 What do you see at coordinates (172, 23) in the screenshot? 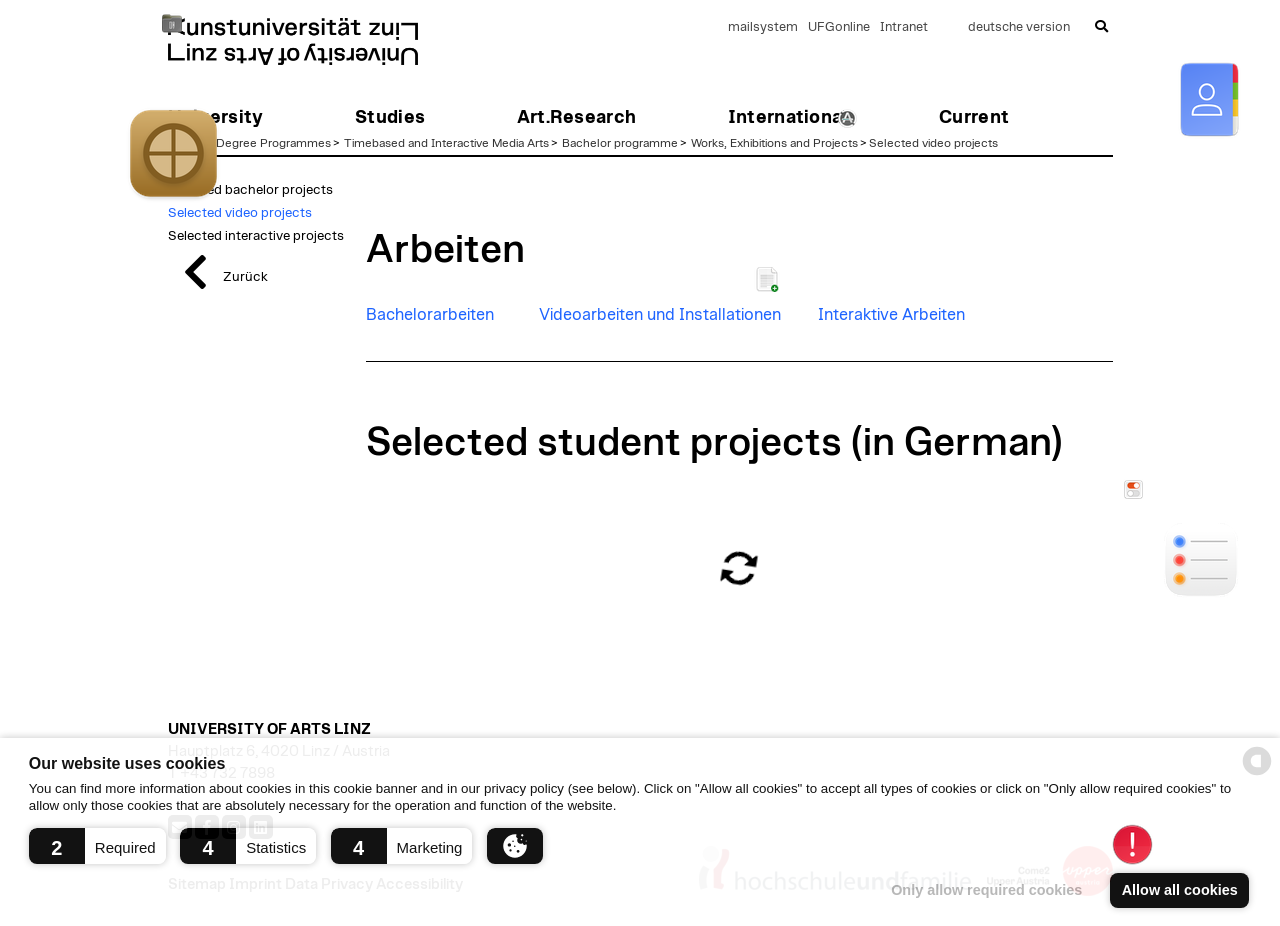
I see `open templates folder` at bounding box center [172, 23].